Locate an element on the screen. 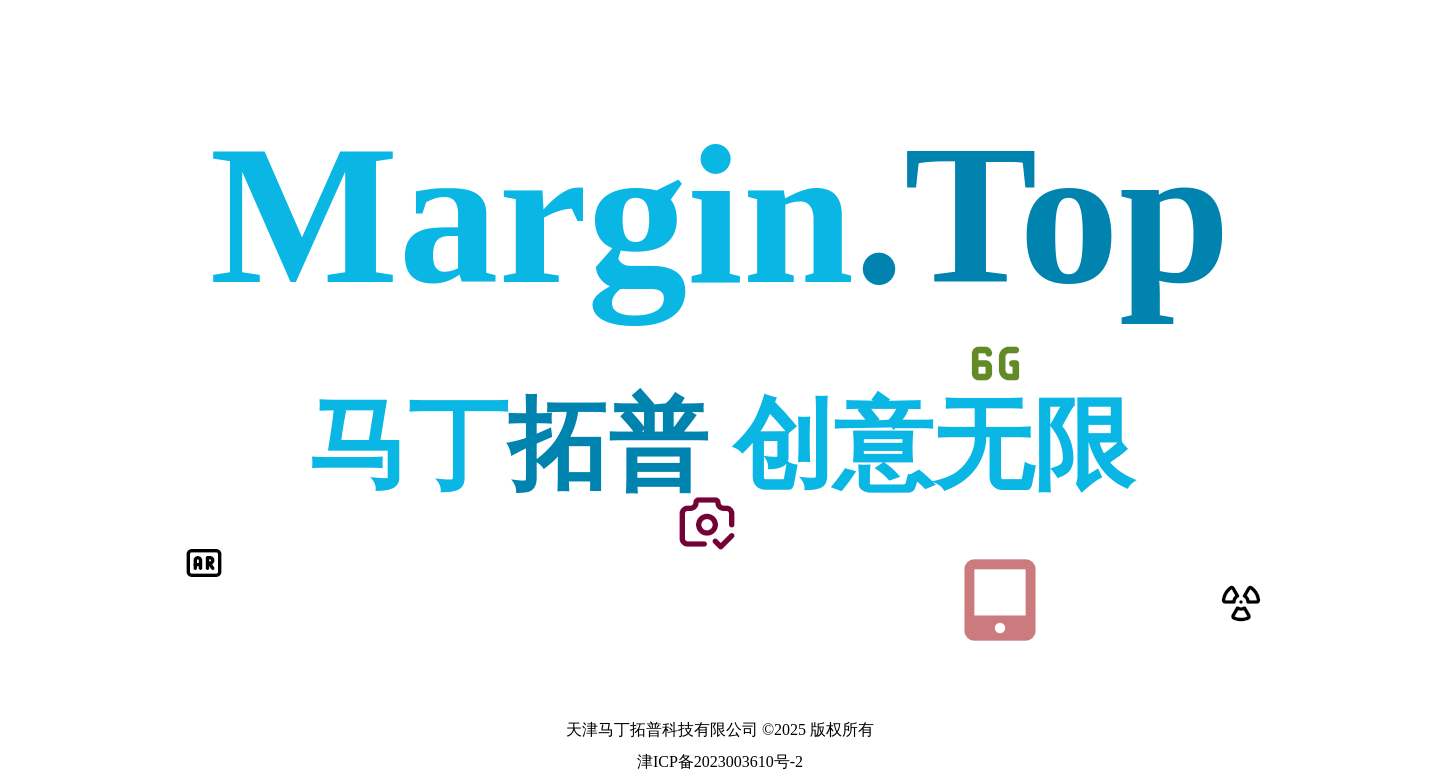 The height and width of the screenshot is (778, 1440). indicates augmented reality feature available is located at coordinates (204, 563).